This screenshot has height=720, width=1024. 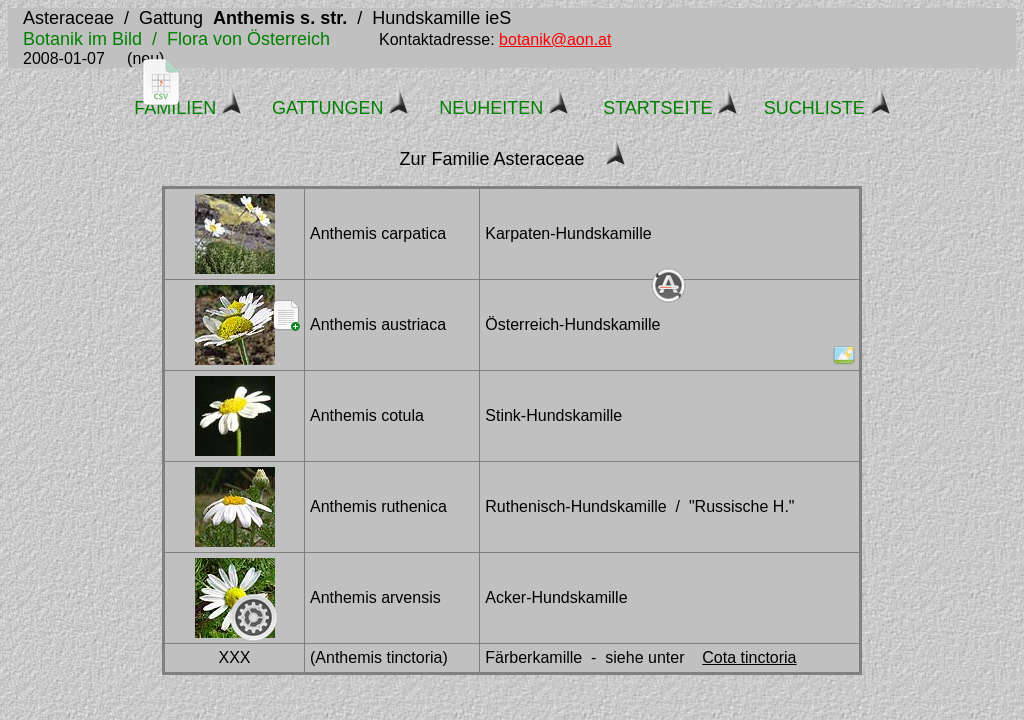 I want to click on open a CSV spreadsheet file, so click(x=161, y=82).